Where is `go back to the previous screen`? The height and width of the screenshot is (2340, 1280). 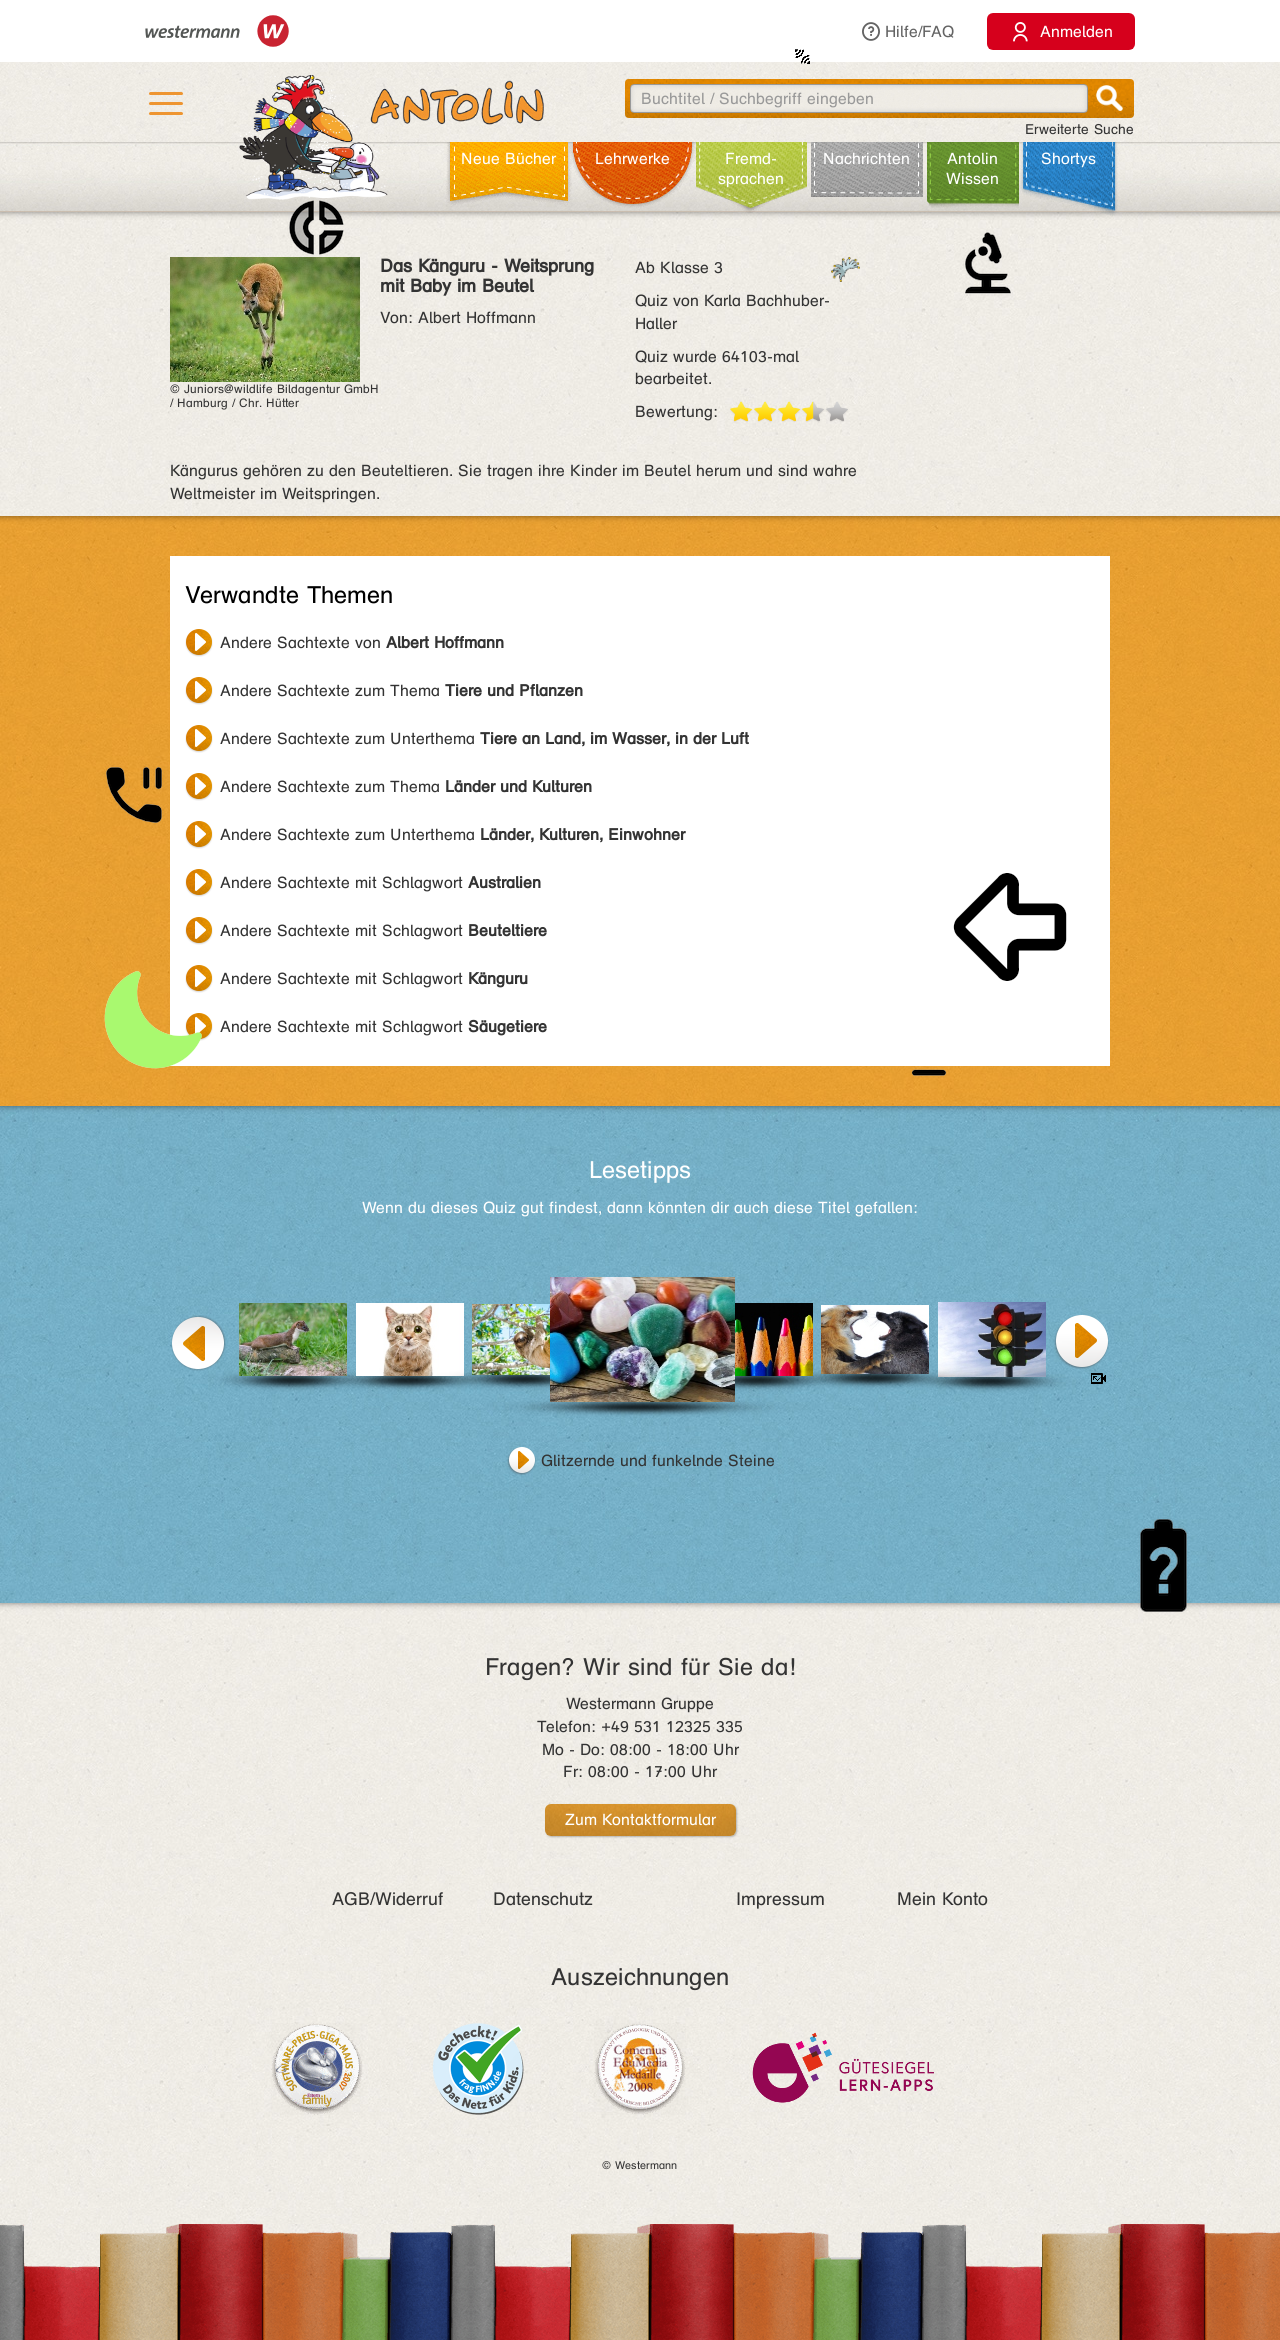 go back to the previous screen is located at coordinates (1013, 927).